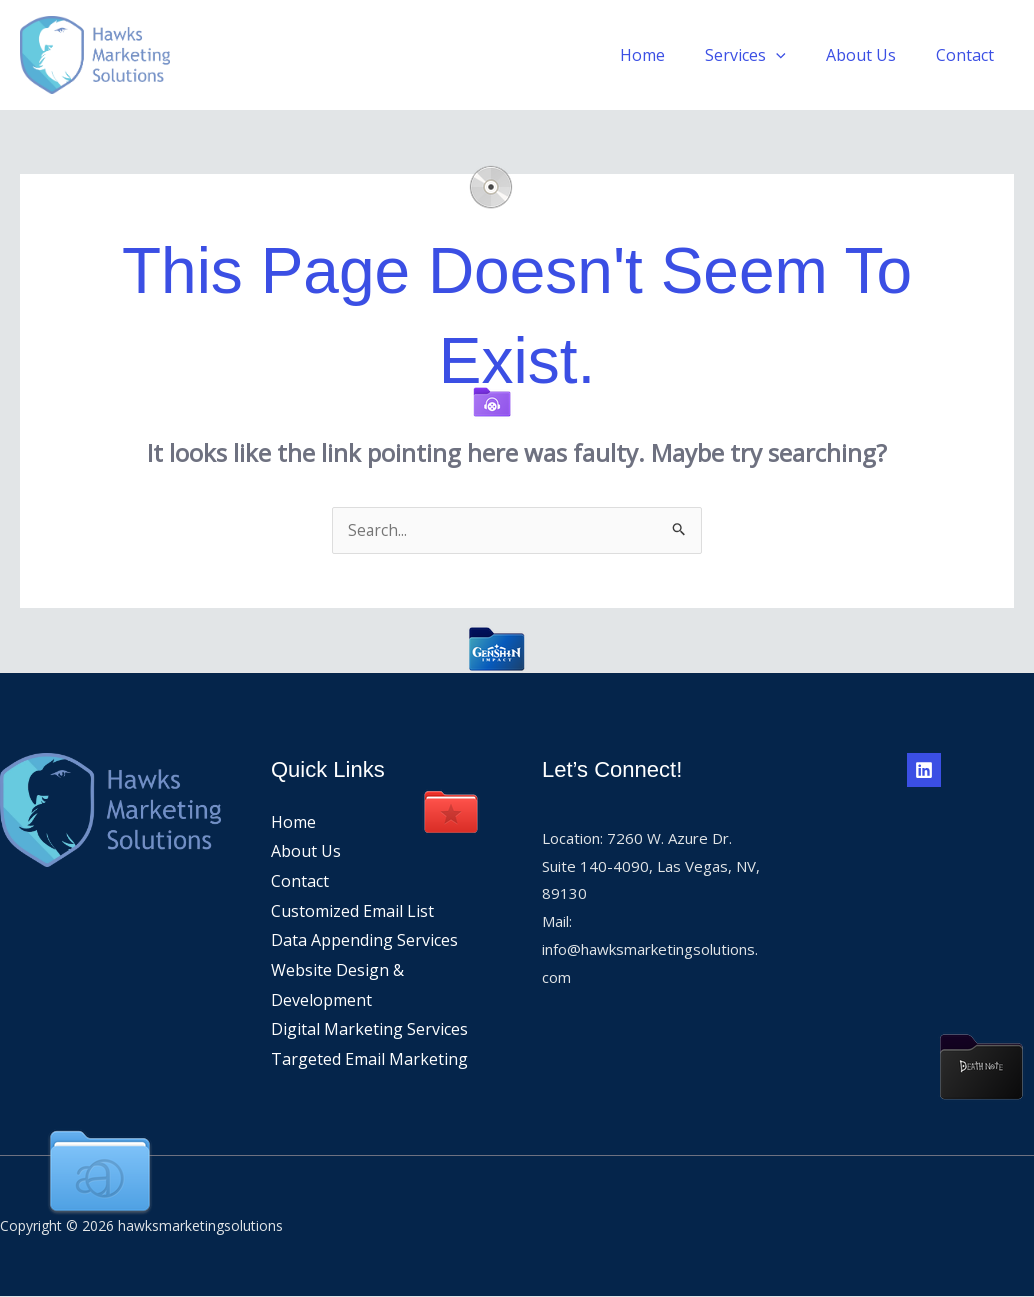 The image size is (1034, 1297). What do you see at coordinates (451, 812) in the screenshot?
I see `access your bookmarked or favorited files` at bounding box center [451, 812].